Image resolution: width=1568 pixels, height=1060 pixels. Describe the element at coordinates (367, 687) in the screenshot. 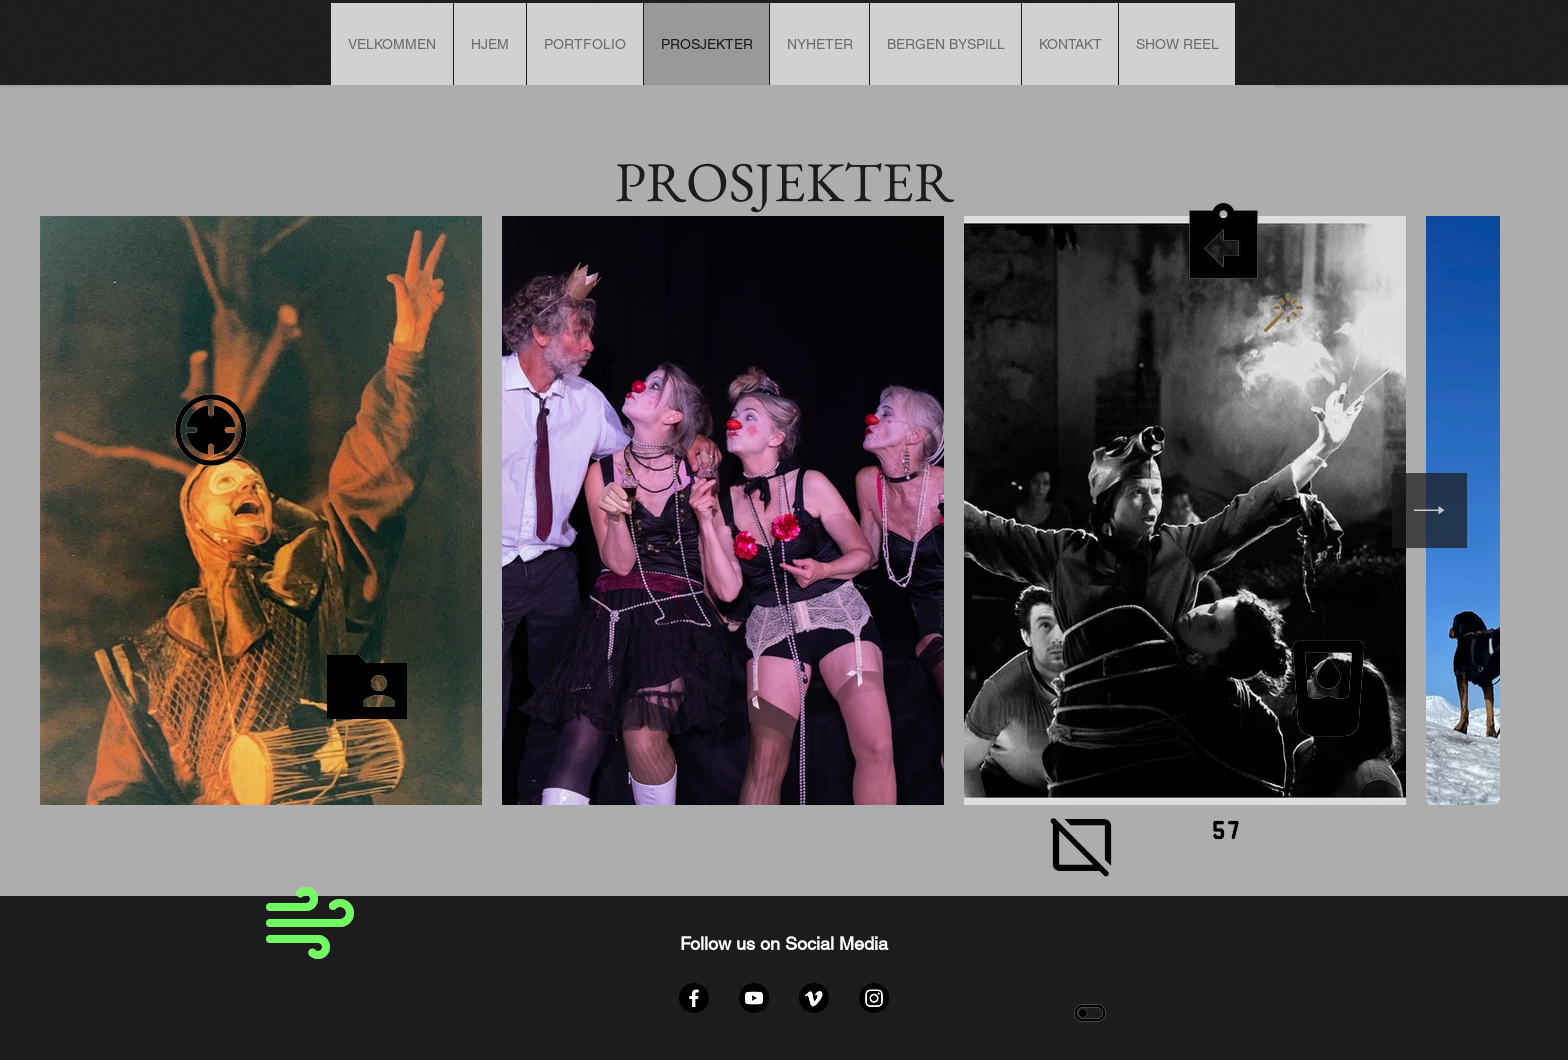

I see `open a shared folder` at that location.